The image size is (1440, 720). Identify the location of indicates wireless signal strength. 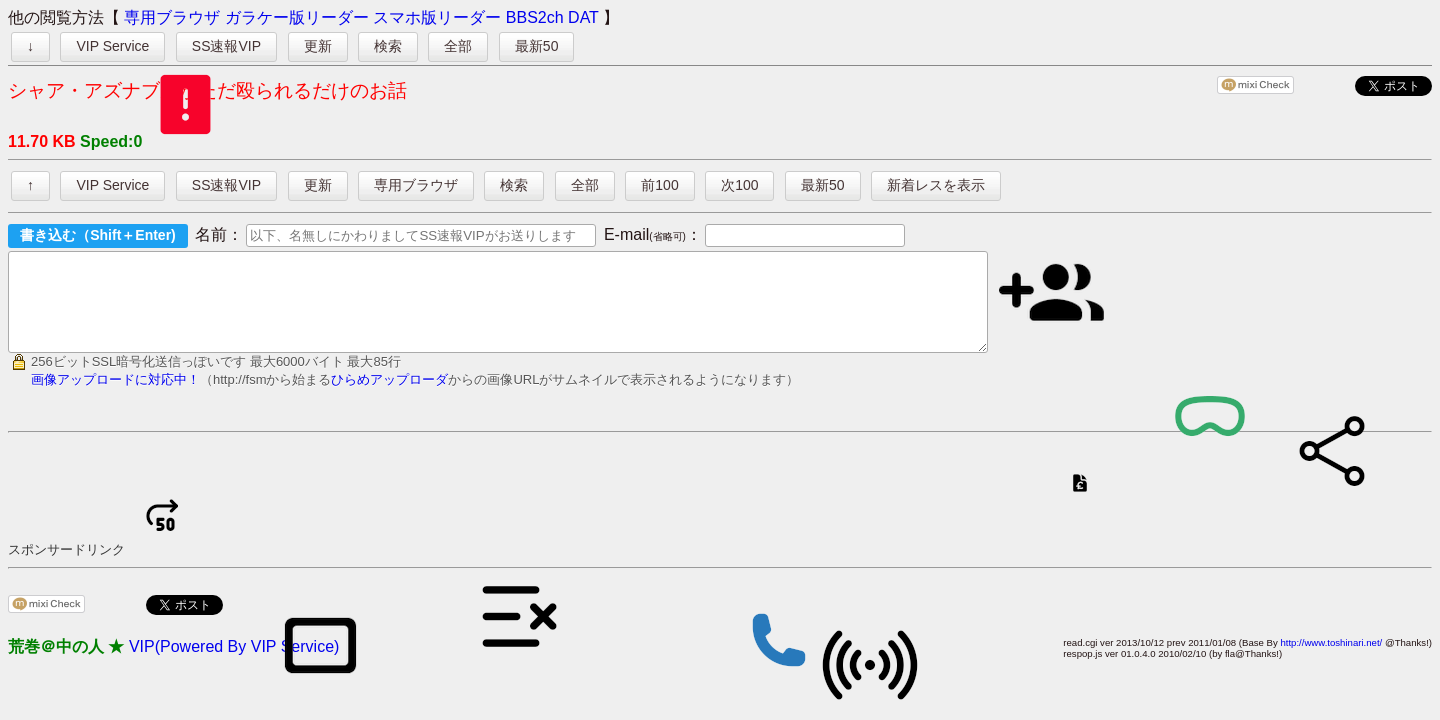
(870, 665).